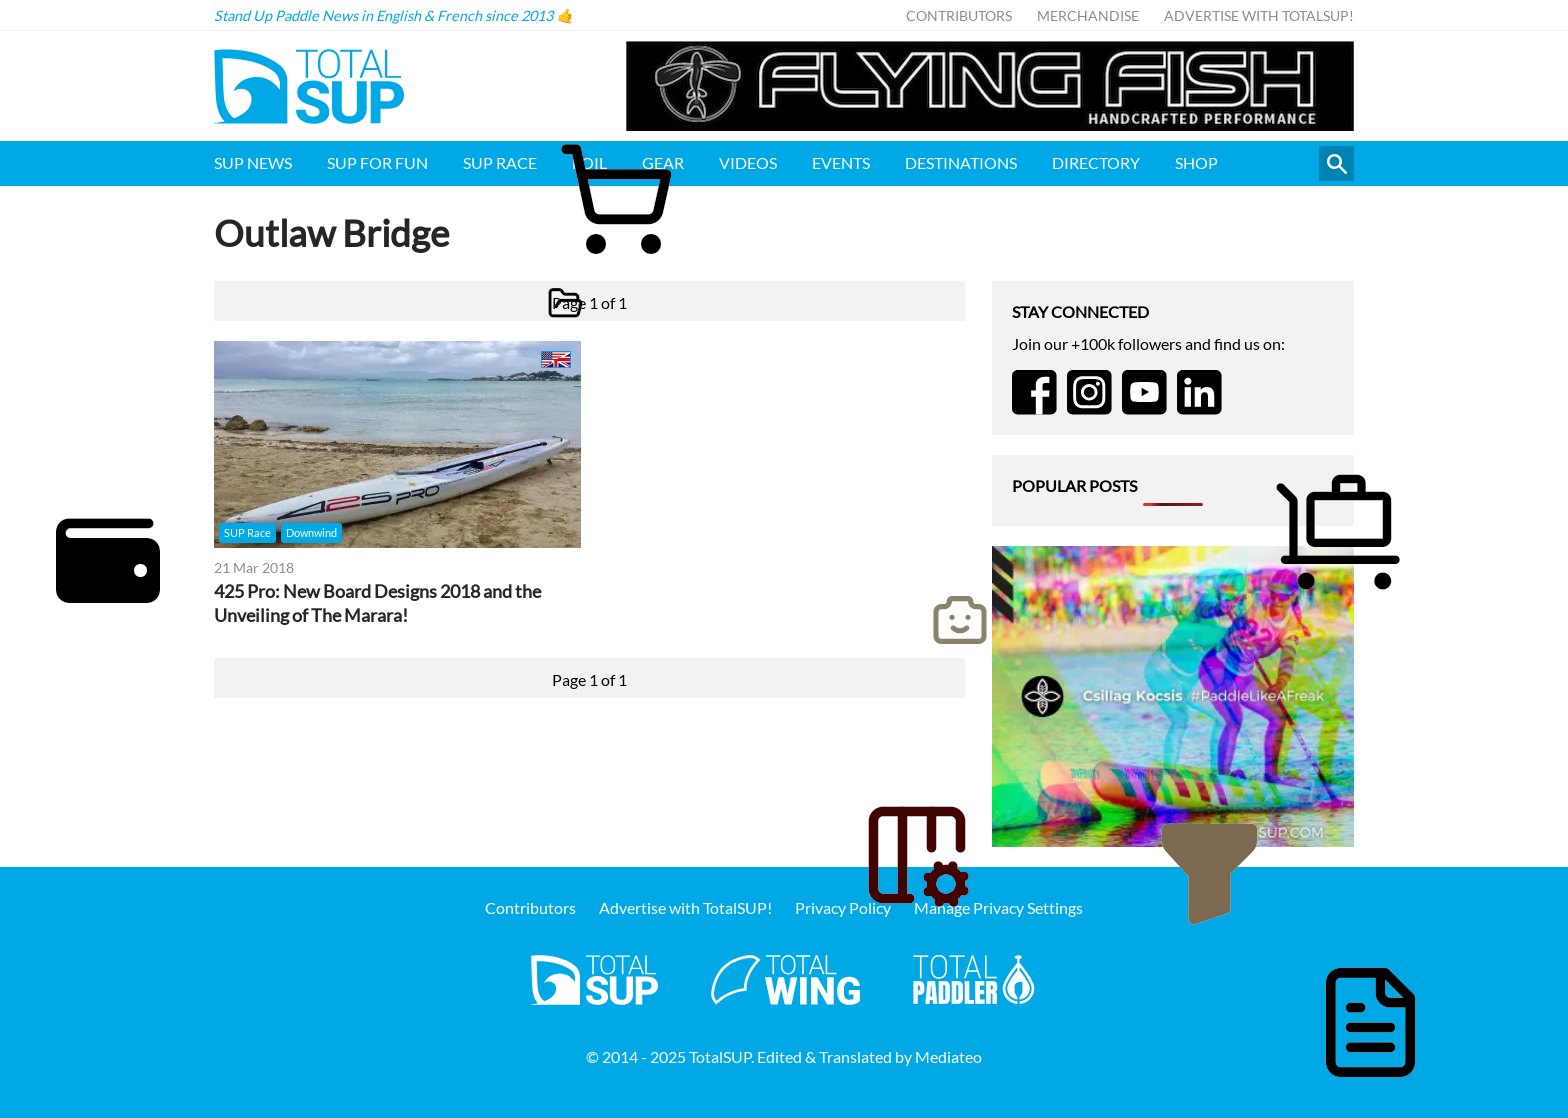 The image size is (1568, 1118). What do you see at coordinates (565, 303) in the screenshot?
I see `open folder to view contents` at bounding box center [565, 303].